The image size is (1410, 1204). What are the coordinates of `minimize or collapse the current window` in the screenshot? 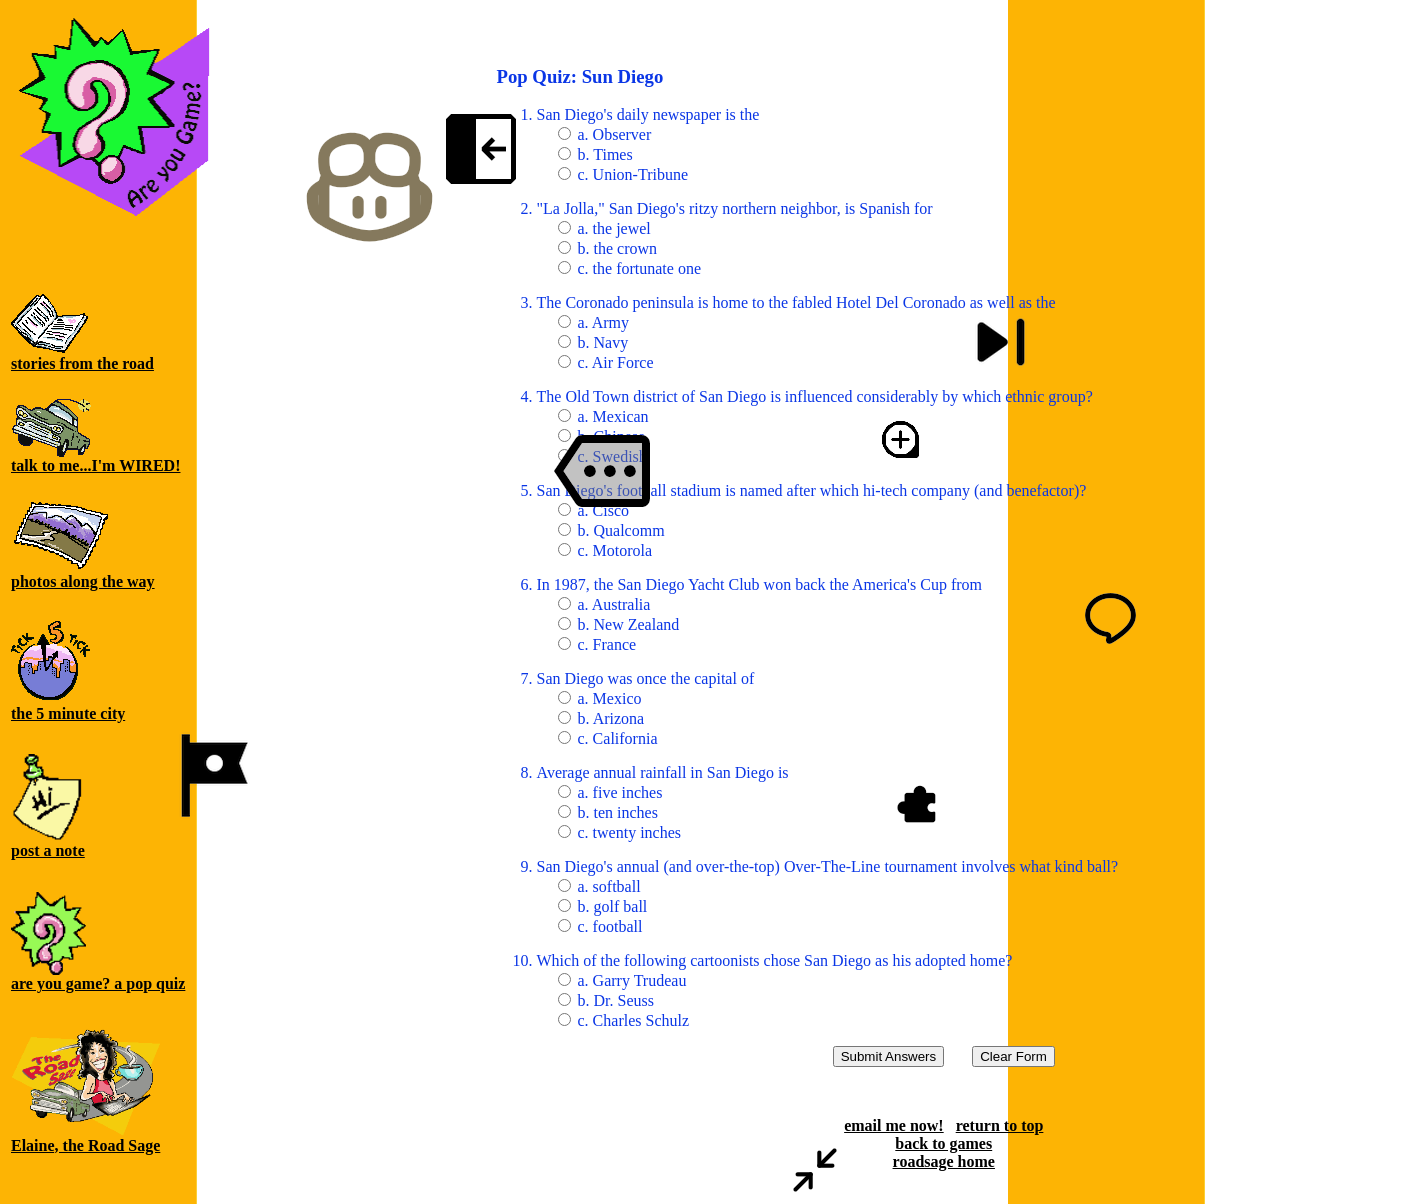 It's located at (815, 1170).